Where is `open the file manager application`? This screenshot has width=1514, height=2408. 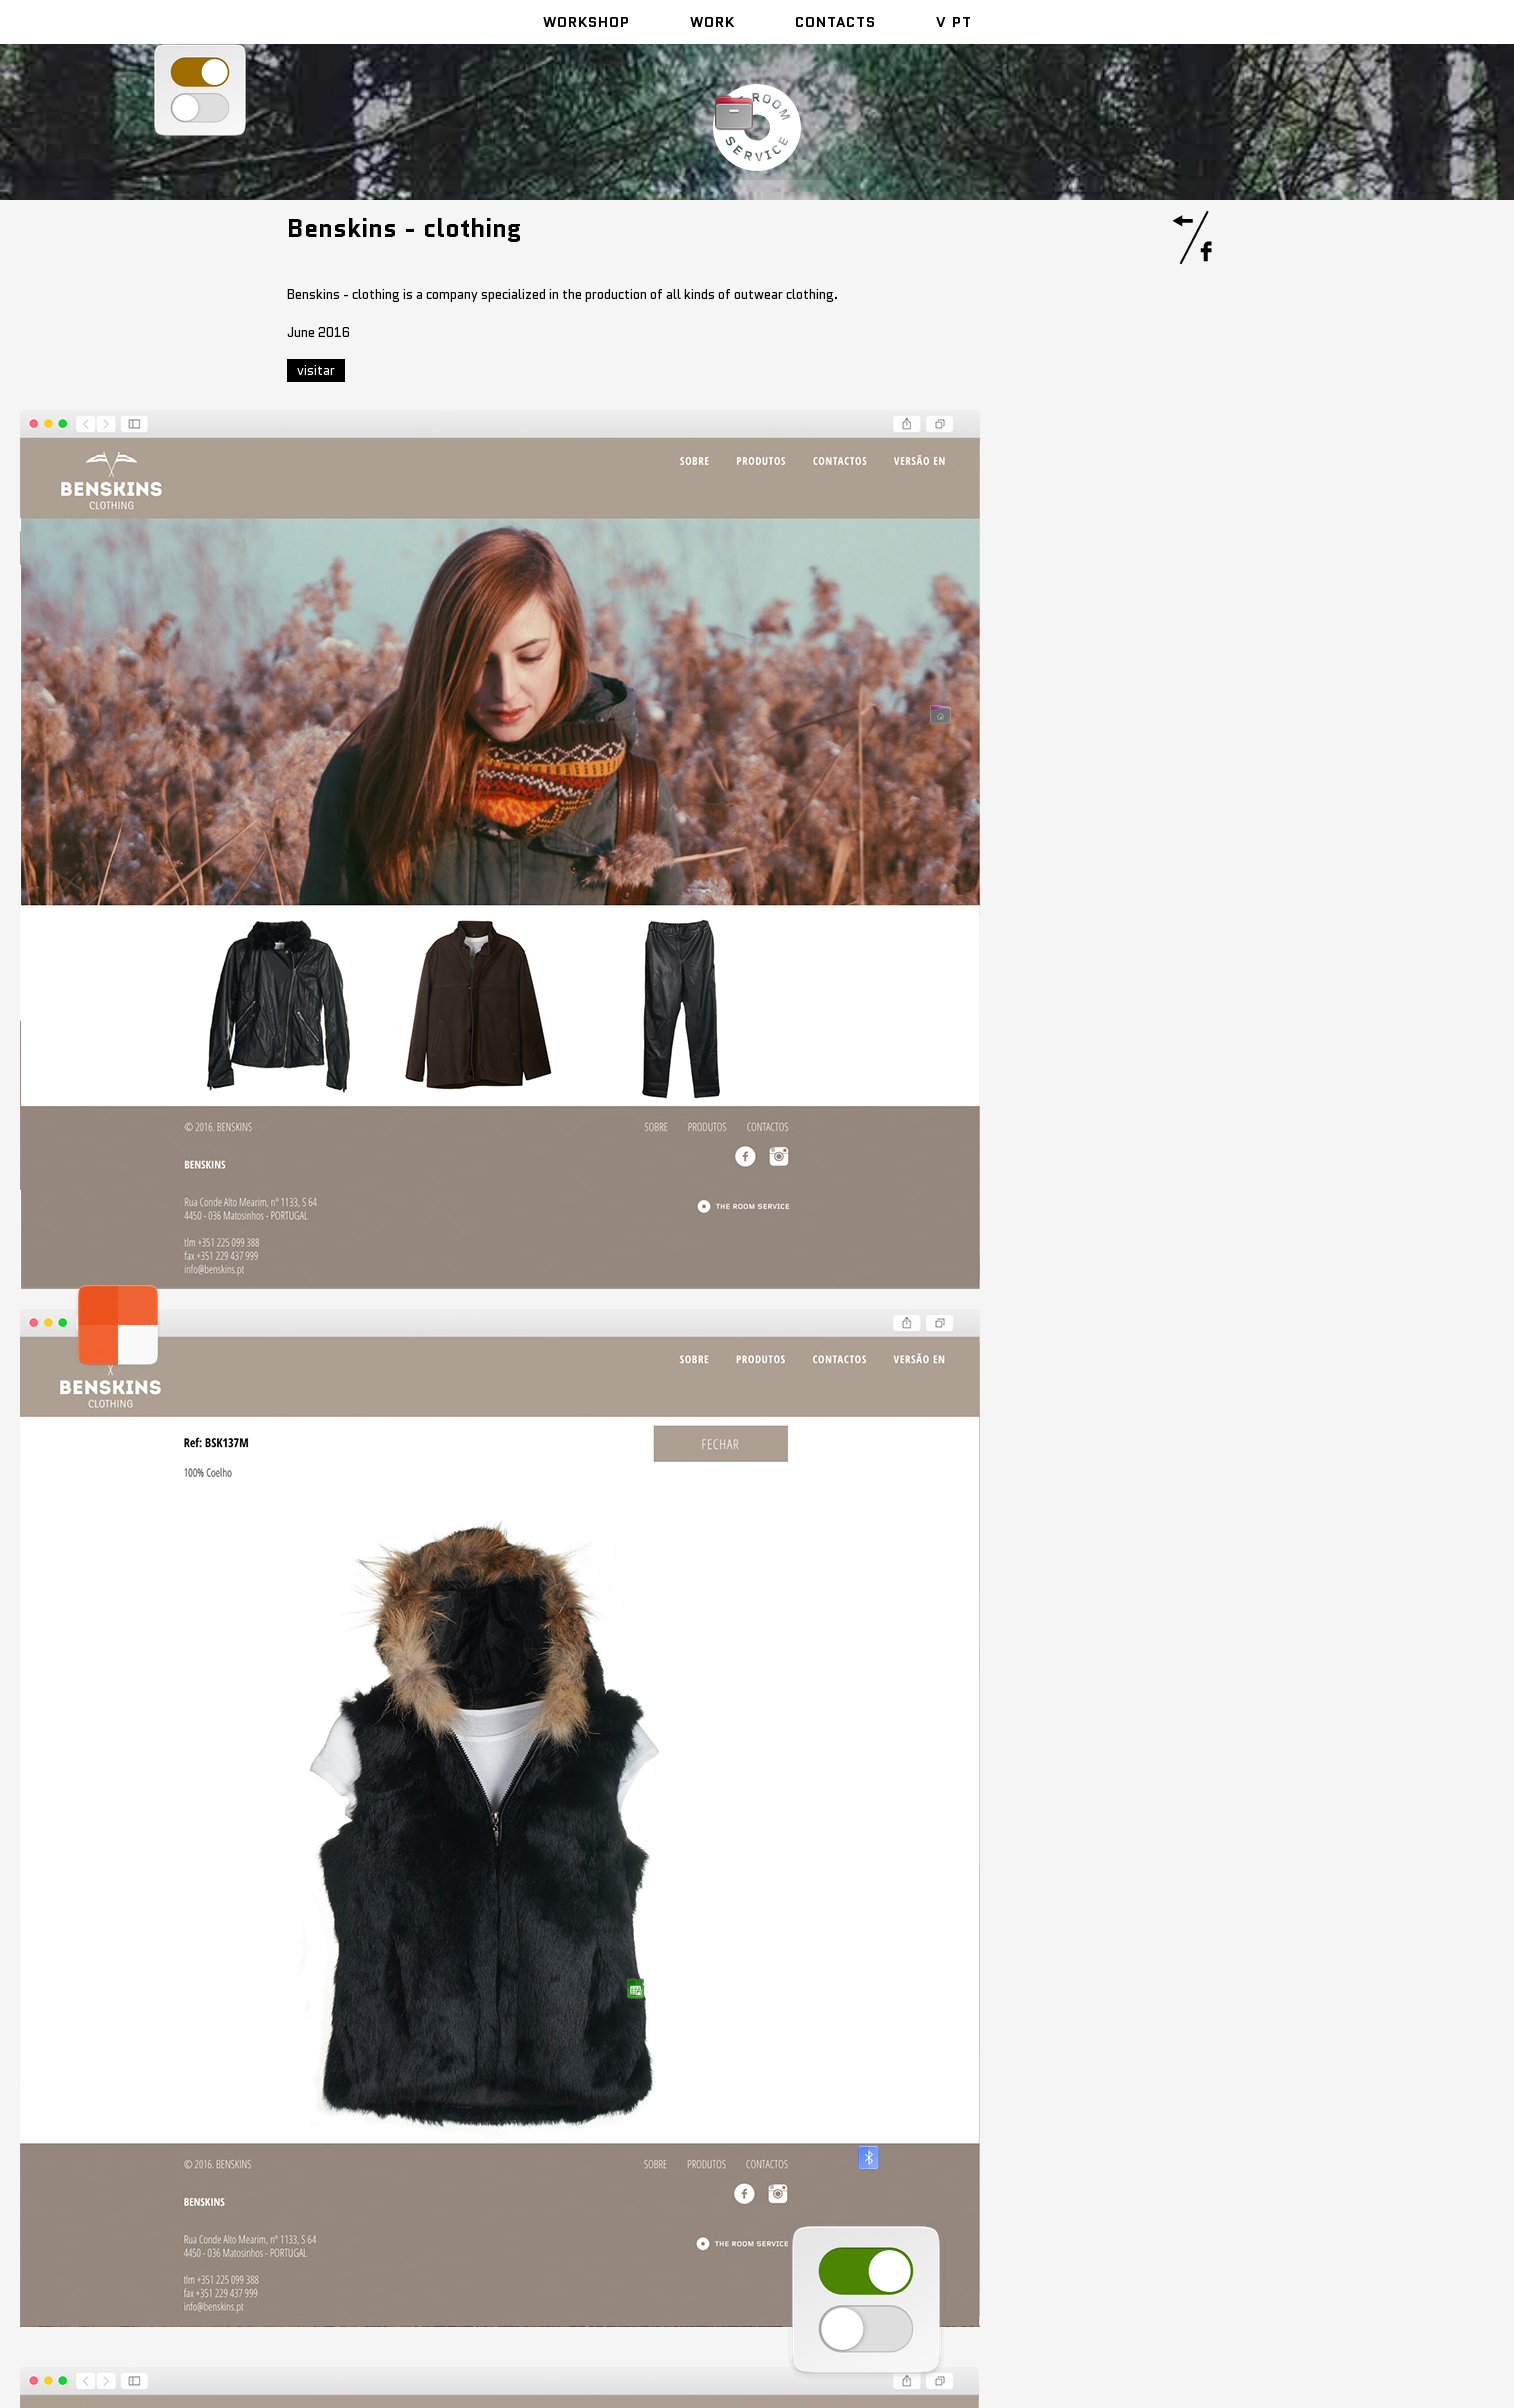 open the file manager application is located at coordinates (734, 112).